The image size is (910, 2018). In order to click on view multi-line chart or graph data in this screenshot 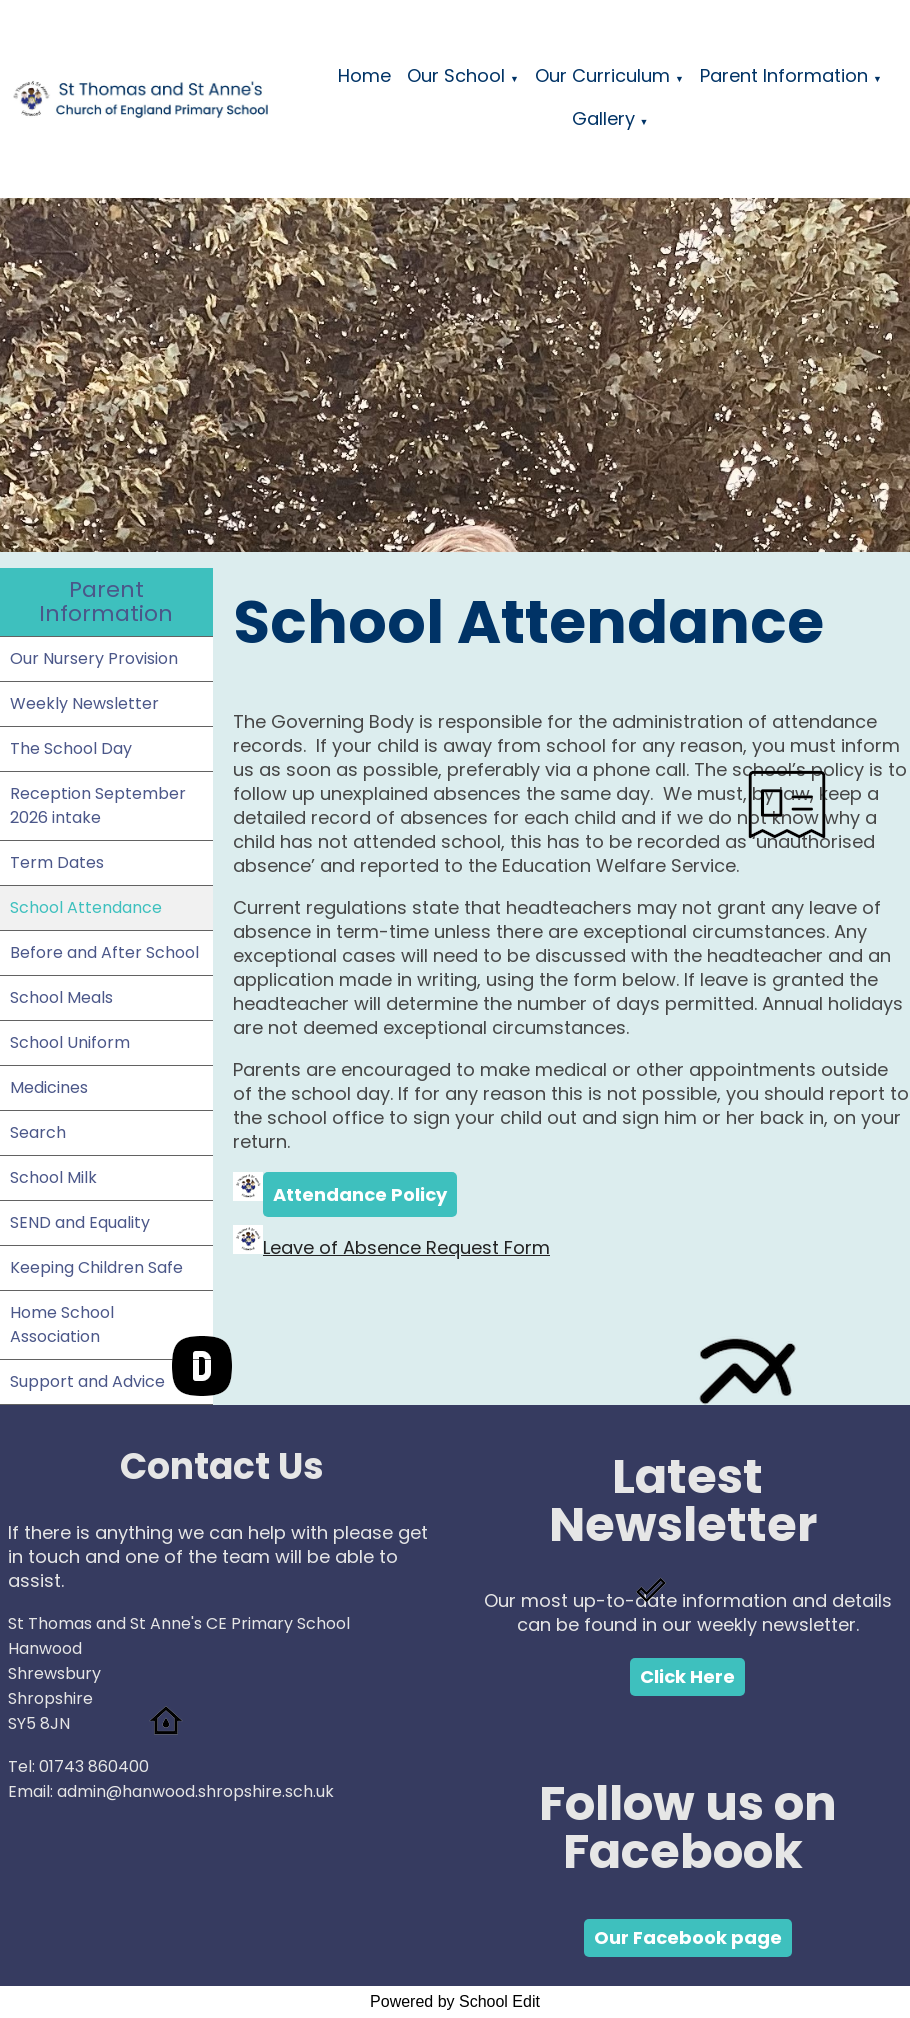, I will do `click(747, 1373)`.